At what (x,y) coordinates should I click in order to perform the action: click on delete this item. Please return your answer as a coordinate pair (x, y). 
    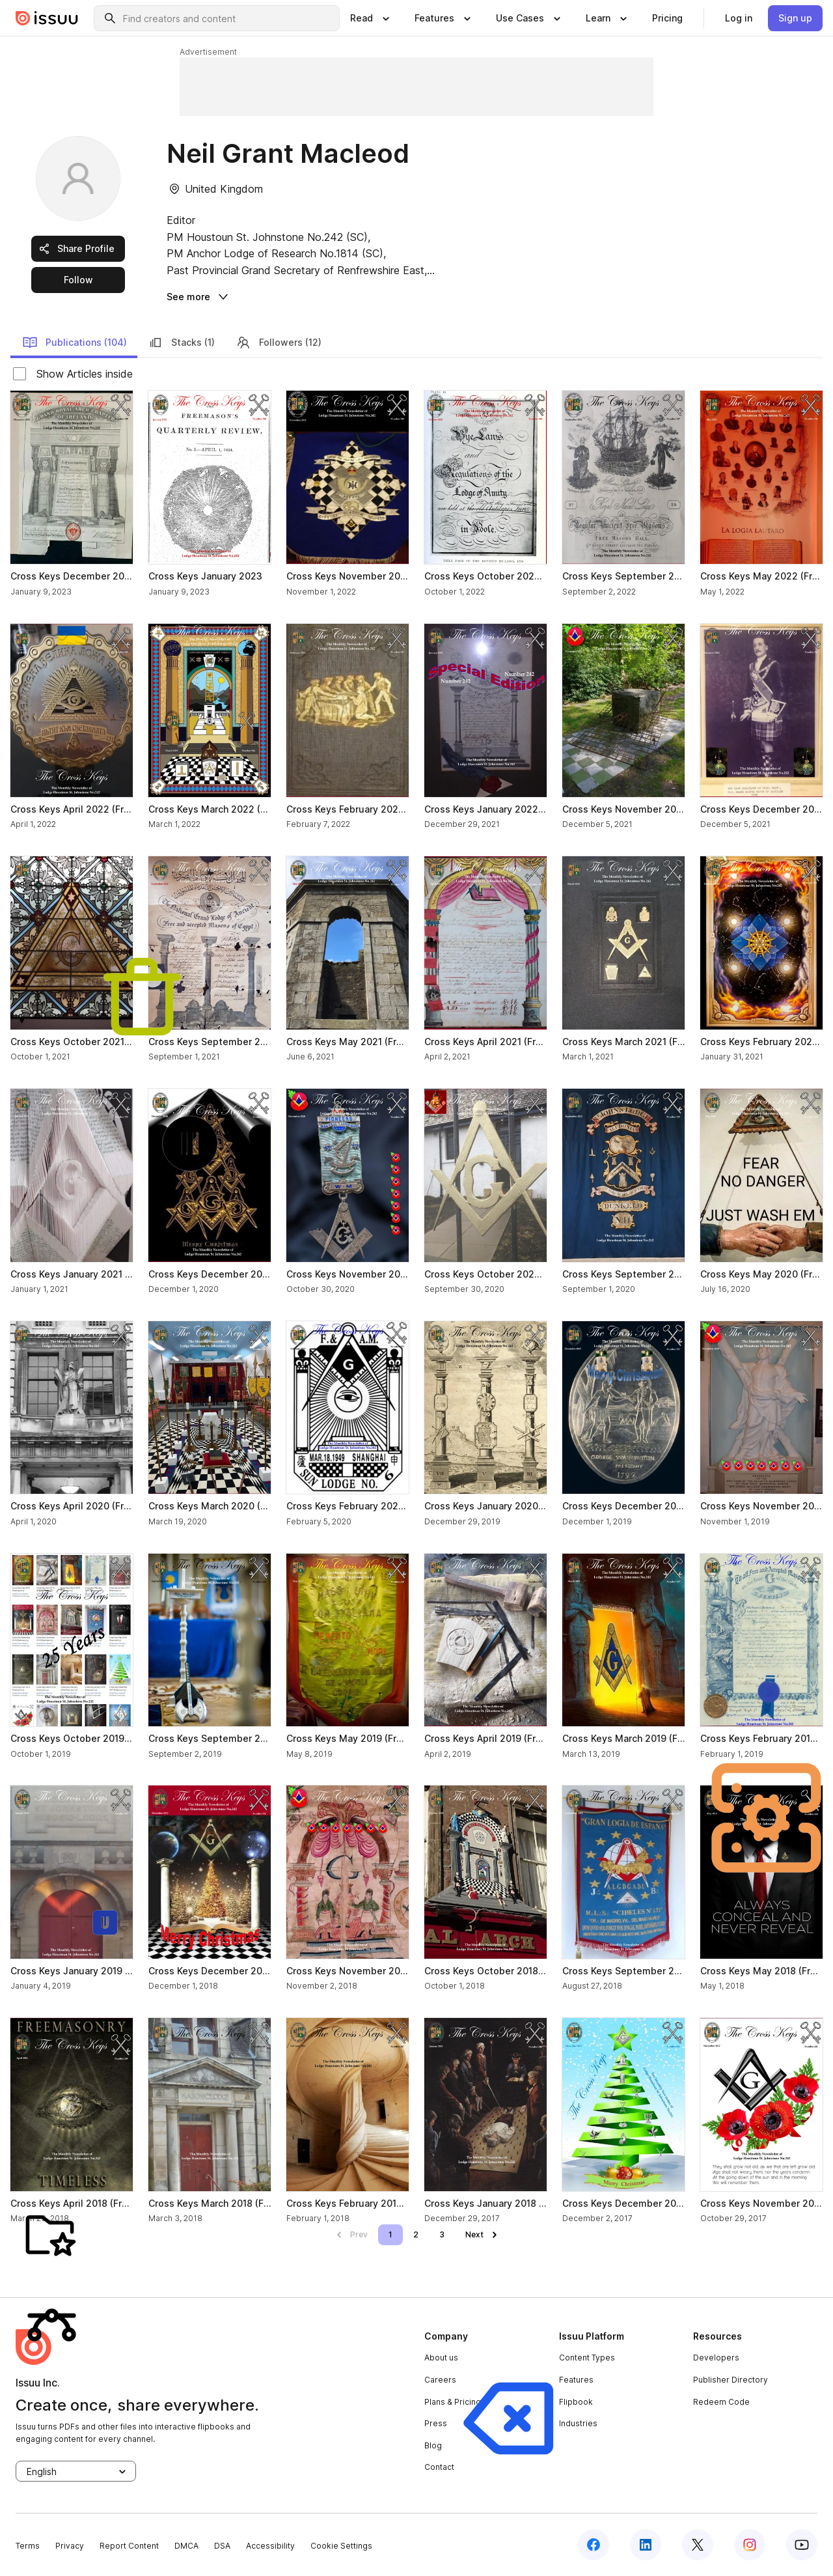
    Looking at the image, I should click on (142, 996).